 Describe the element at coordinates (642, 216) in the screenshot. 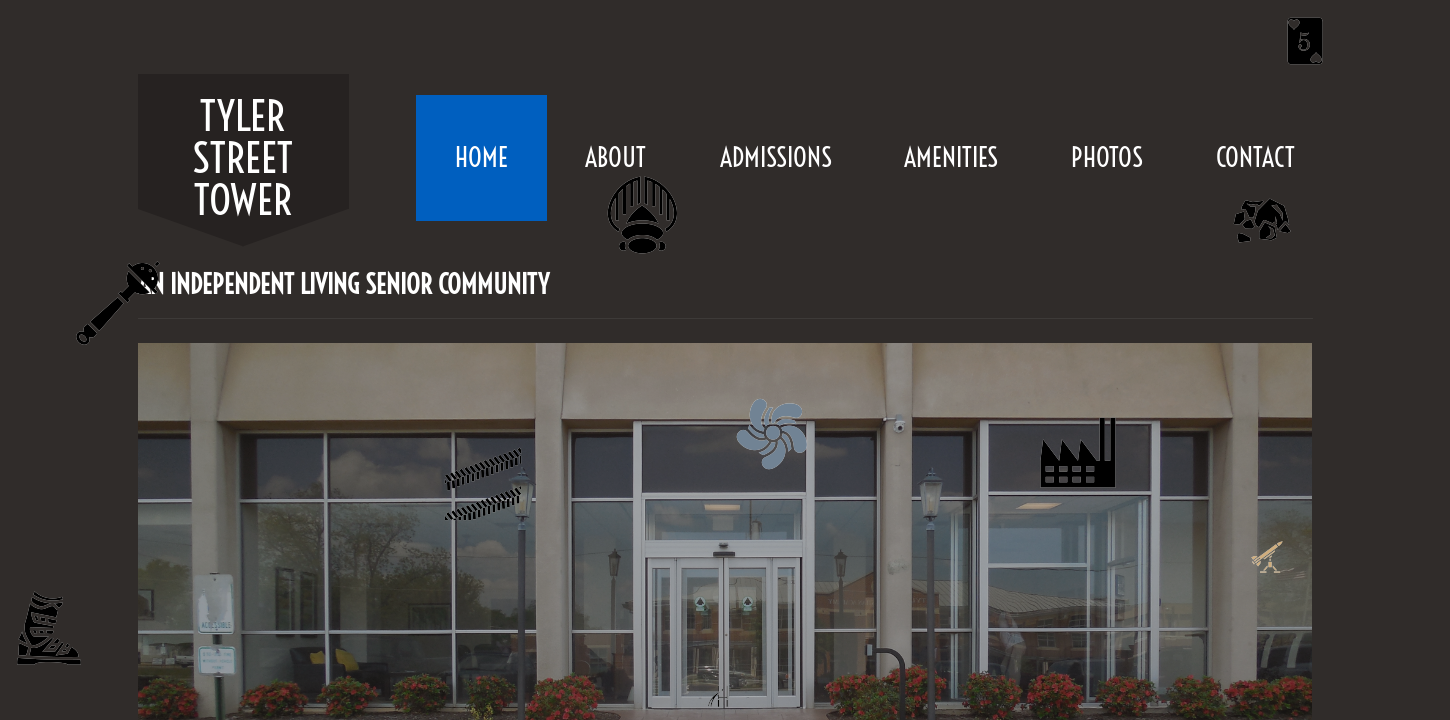

I see `represents a beetle or insect creature in a game interface` at that location.